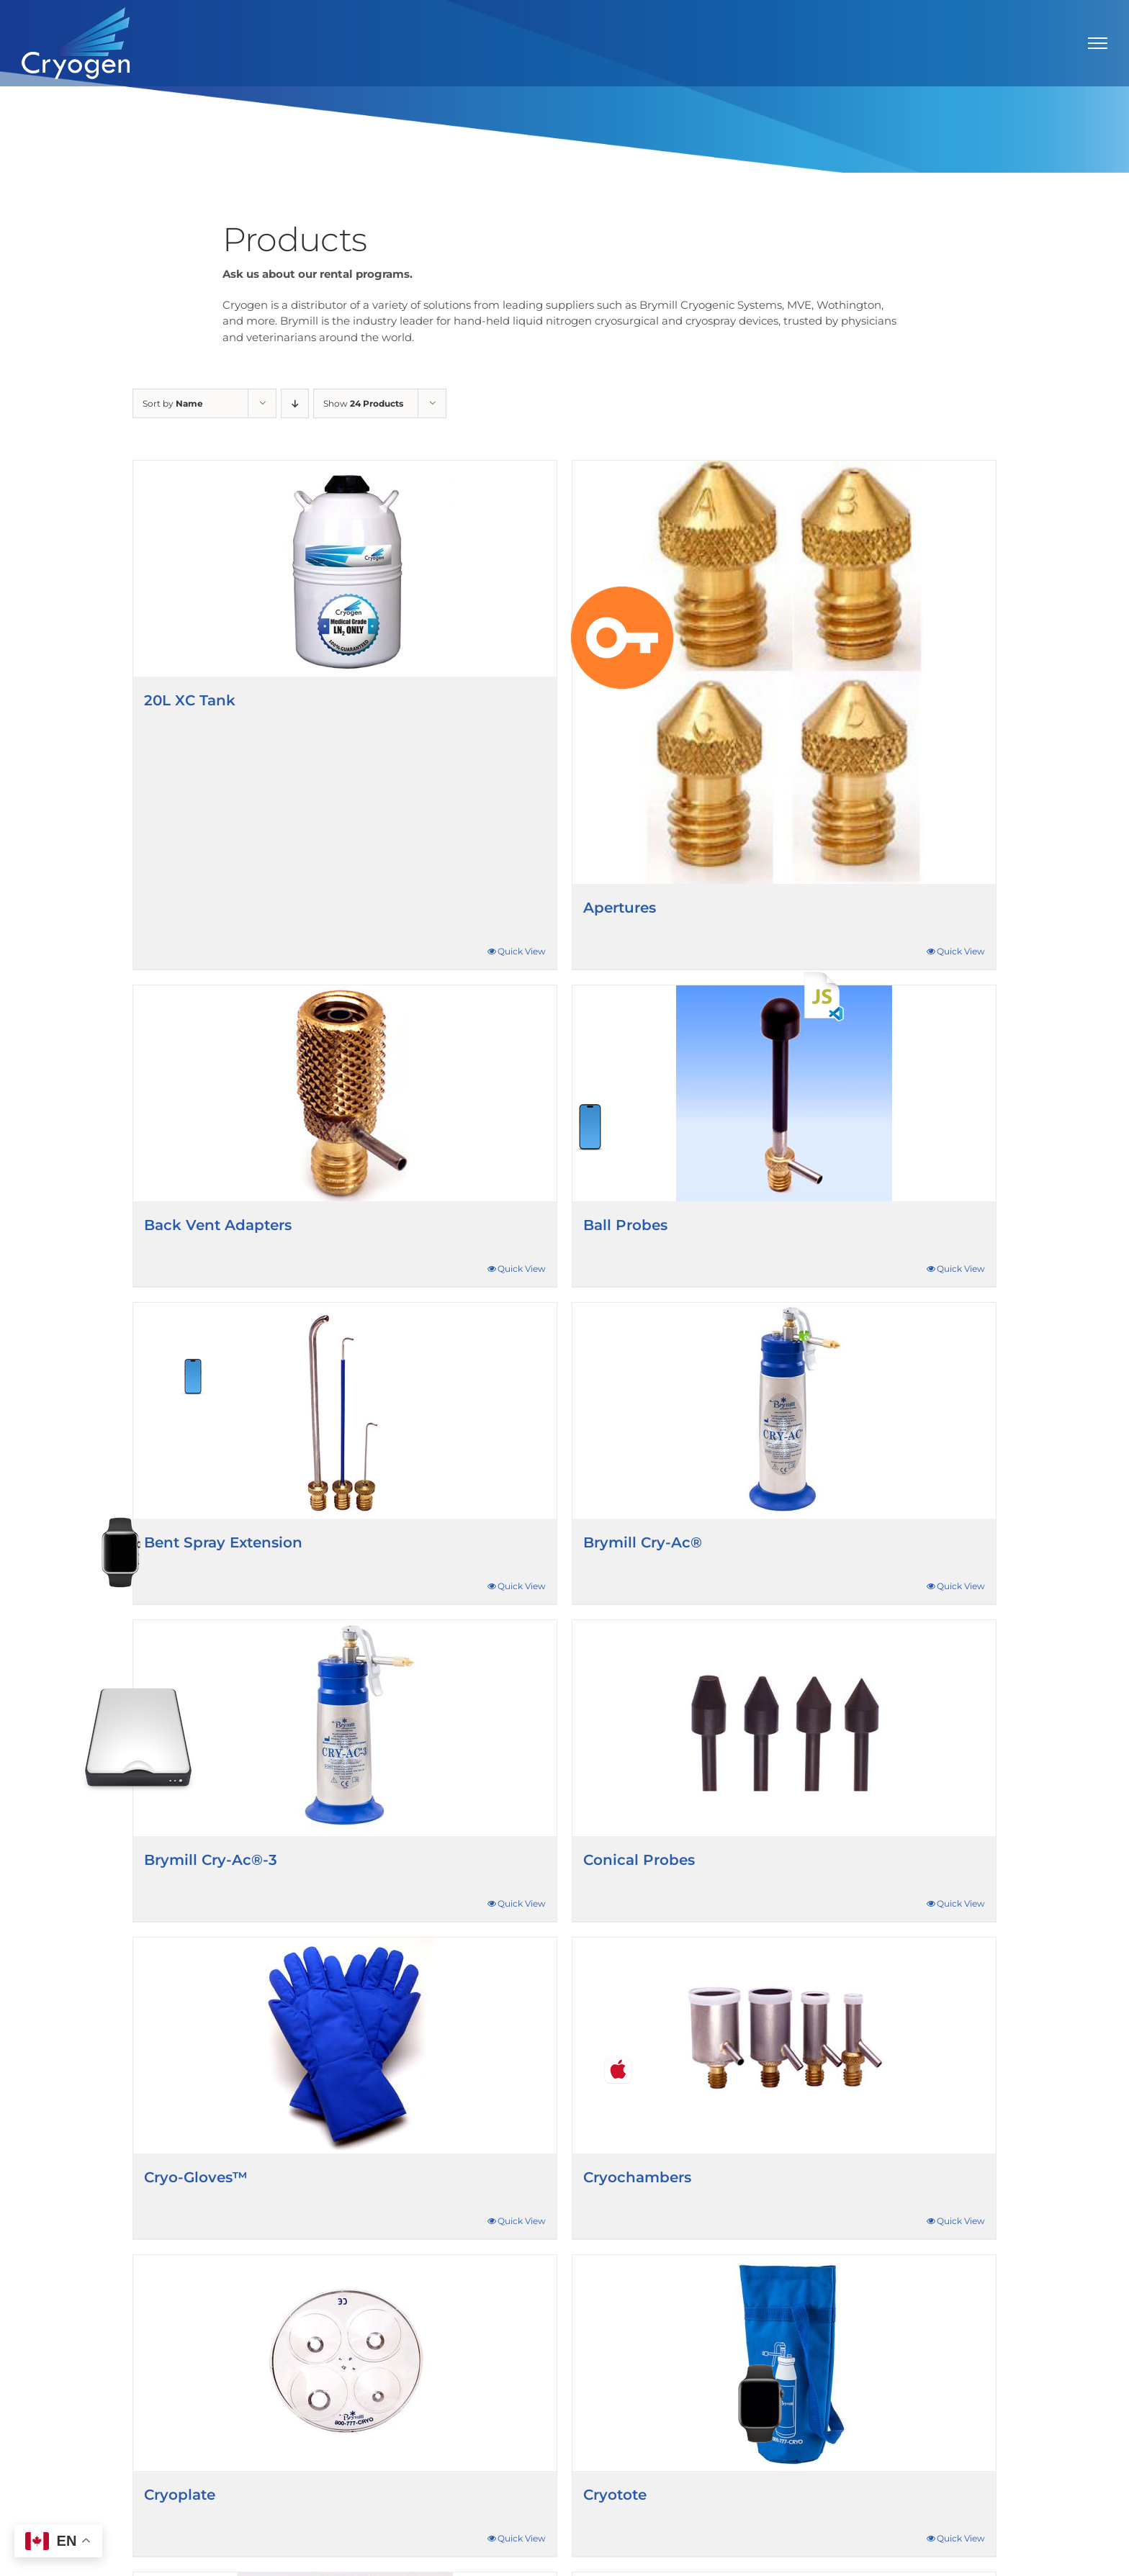  What do you see at coordinates (760, 2403) in the screenshot?
I see `apple watch se 2 device icon` at bounding box center [760, 2403].